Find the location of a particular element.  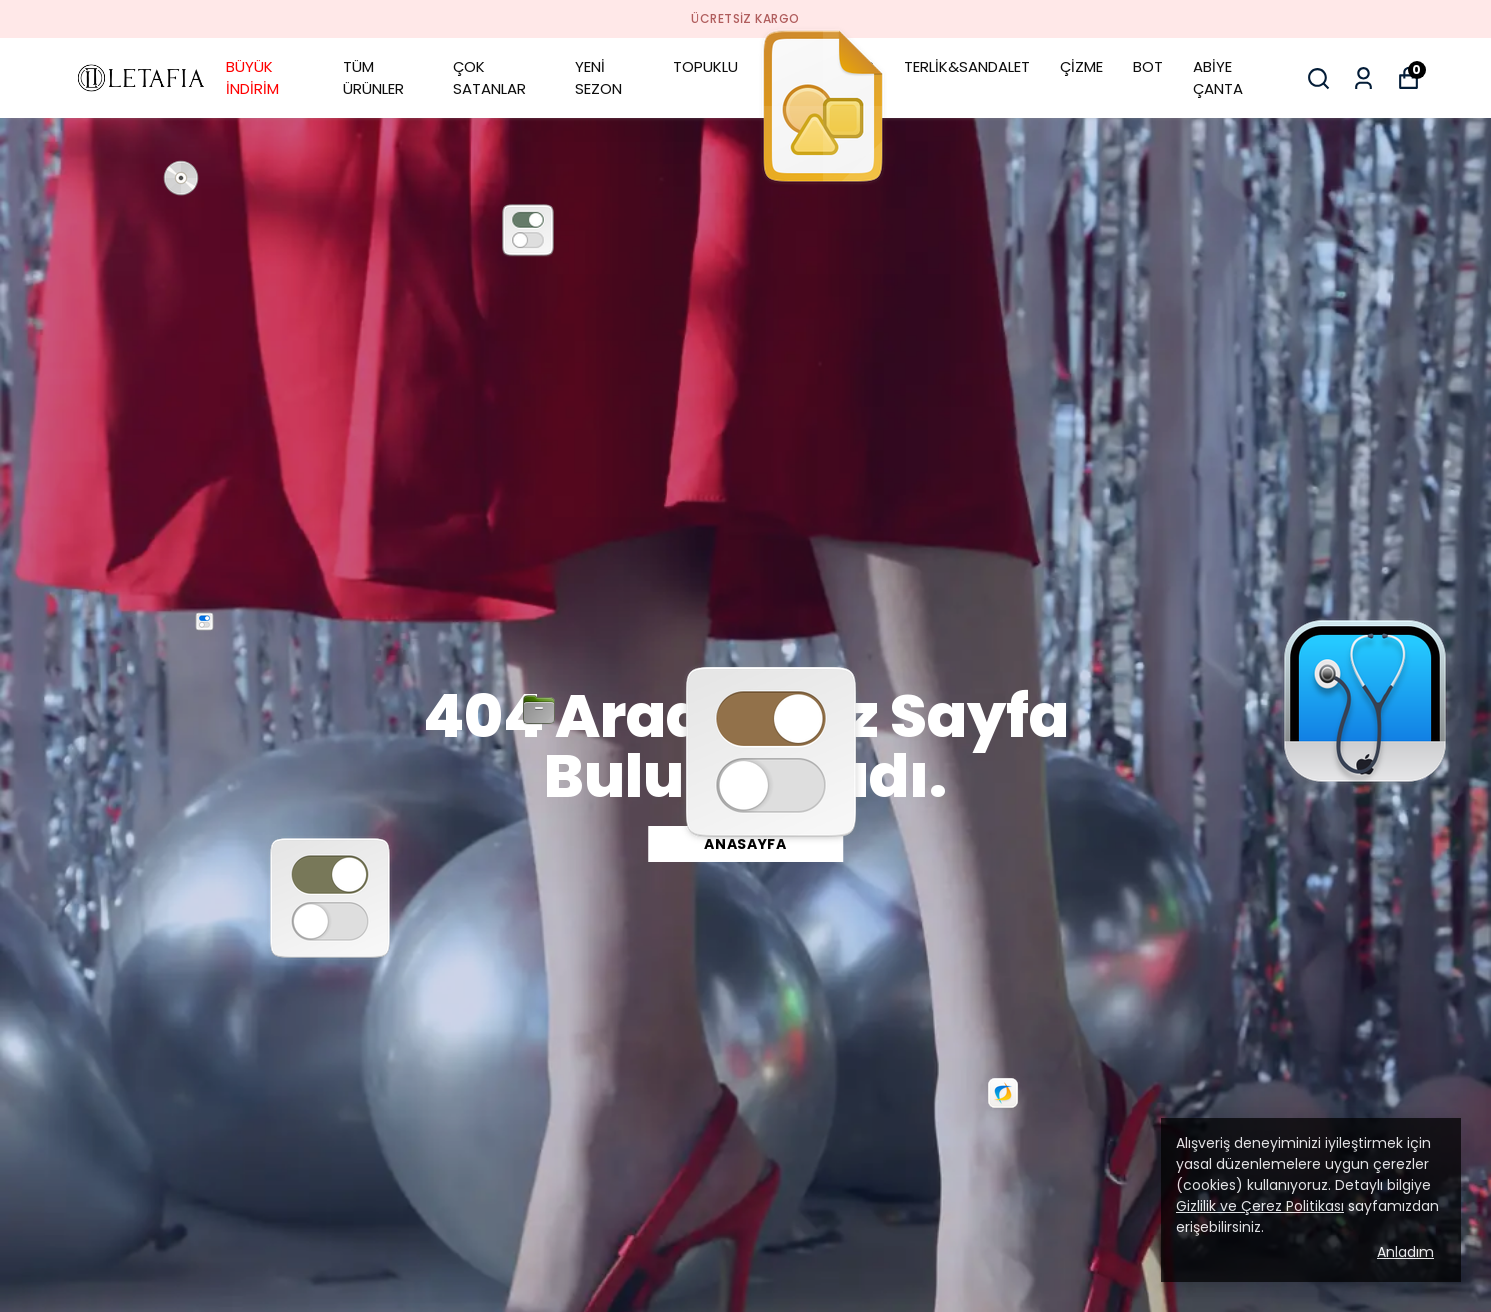

open system tweaks or customization settings is located at coordinates (528, 230).